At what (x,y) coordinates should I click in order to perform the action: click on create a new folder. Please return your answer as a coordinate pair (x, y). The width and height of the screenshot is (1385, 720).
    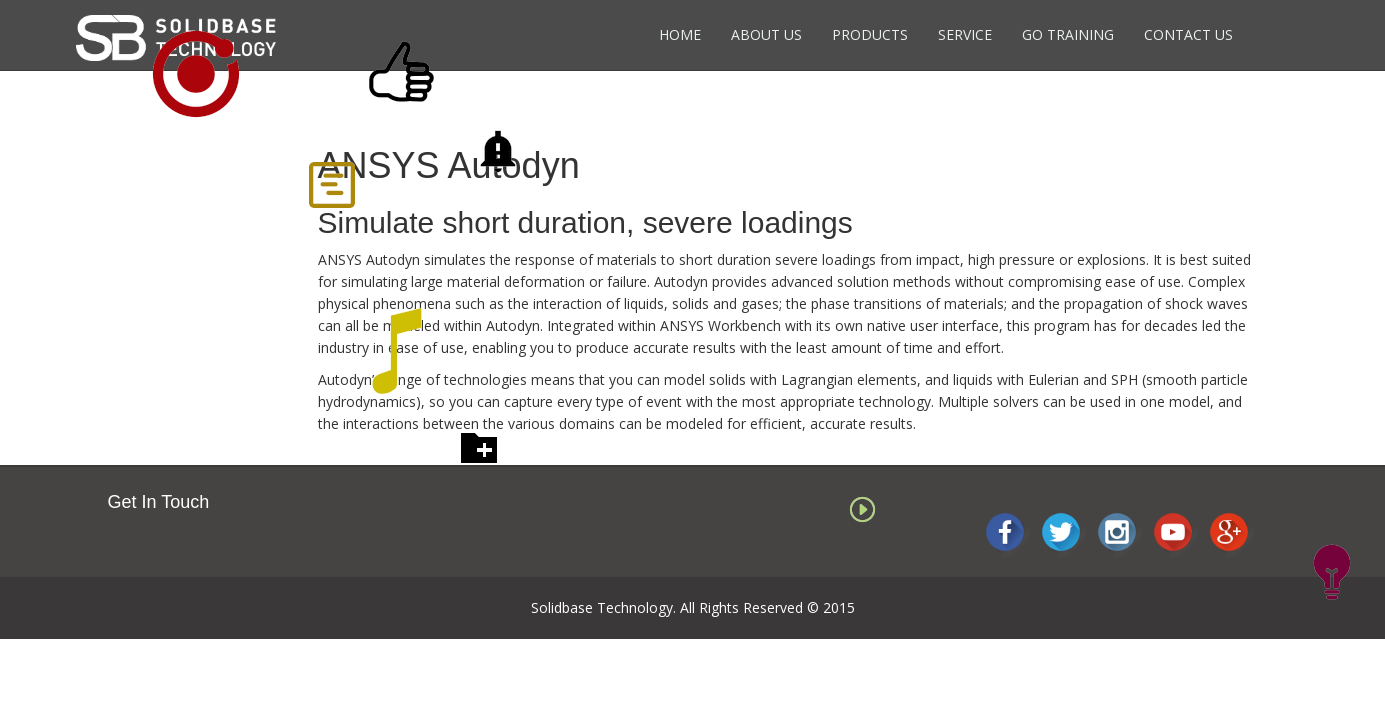
    Looking at the image, I should click on (479, 448).